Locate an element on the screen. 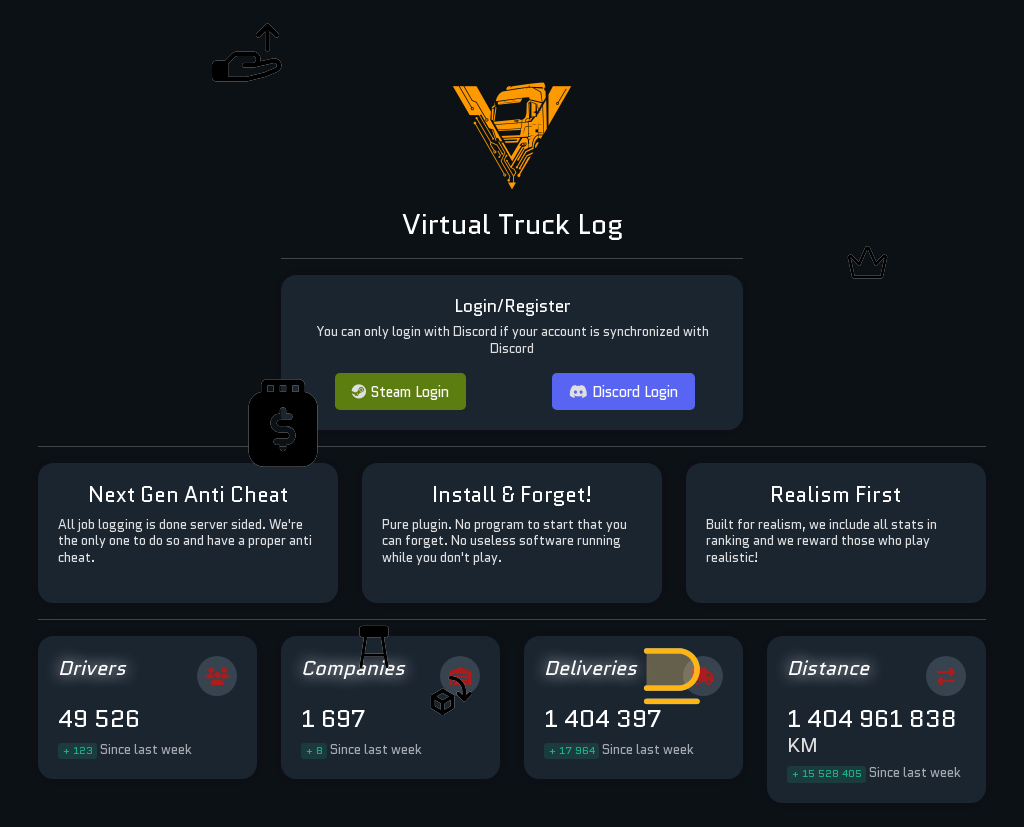 Image resolution: width=1024 pixels, height=827 pixels. represents a mathematical superset relationship is located at coordinates (670, 677).